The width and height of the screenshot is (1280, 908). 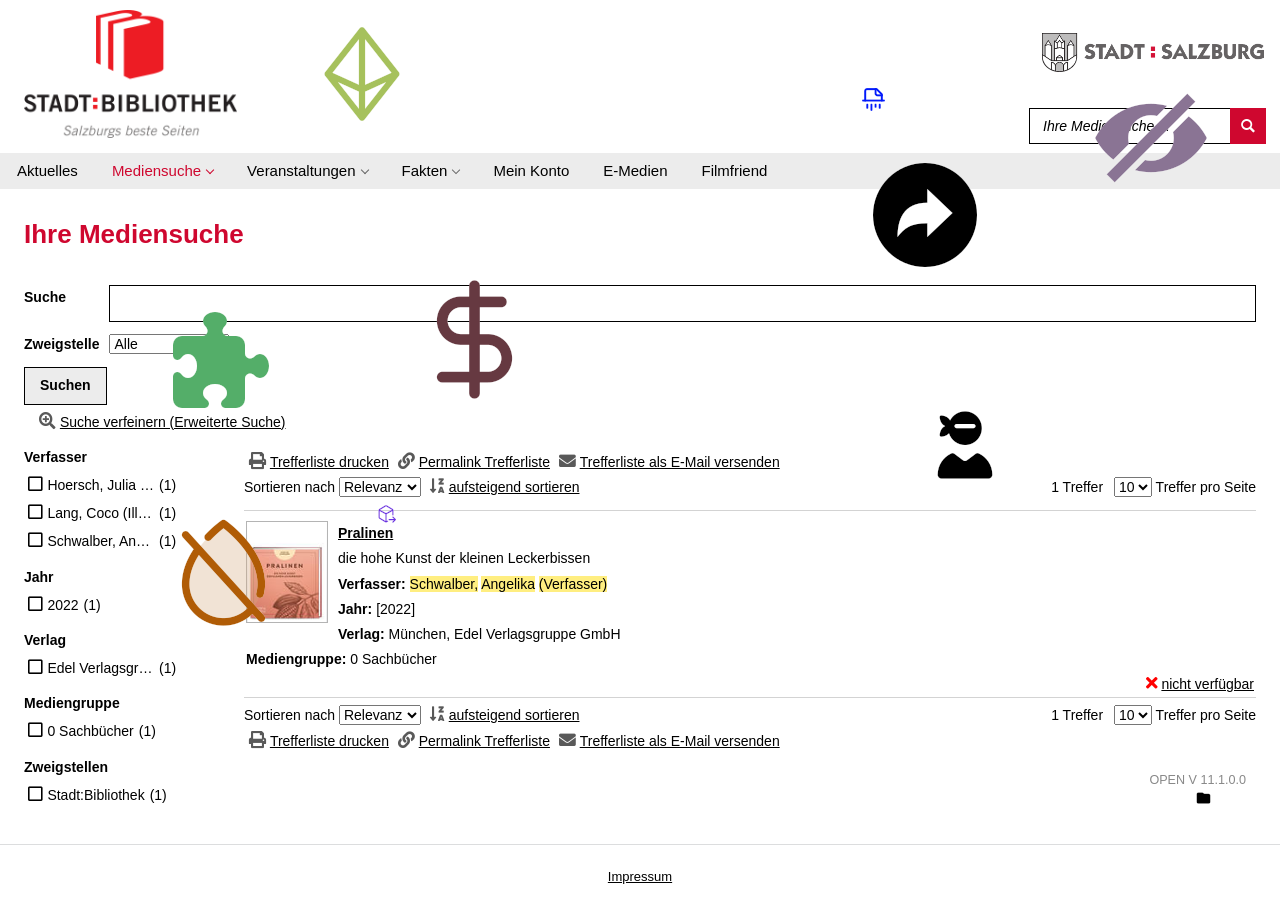 What do you see at coordinates (925, 215) in the screenshot?
I see `forward or share content` at bounding box center [925, 215].